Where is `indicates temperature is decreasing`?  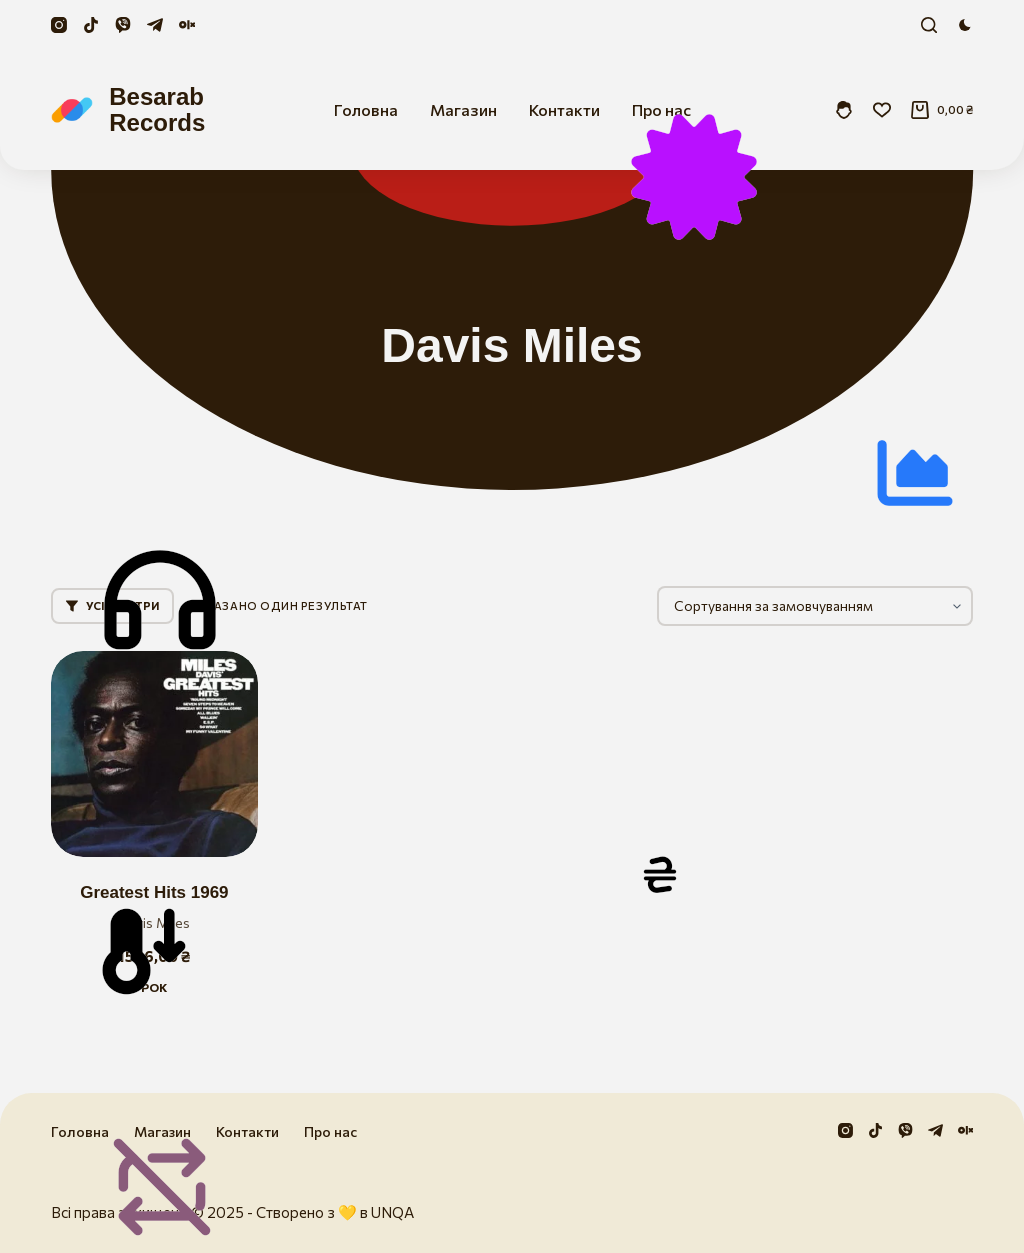 indicates temperature is decreasing is located at coordinates (142, 951).